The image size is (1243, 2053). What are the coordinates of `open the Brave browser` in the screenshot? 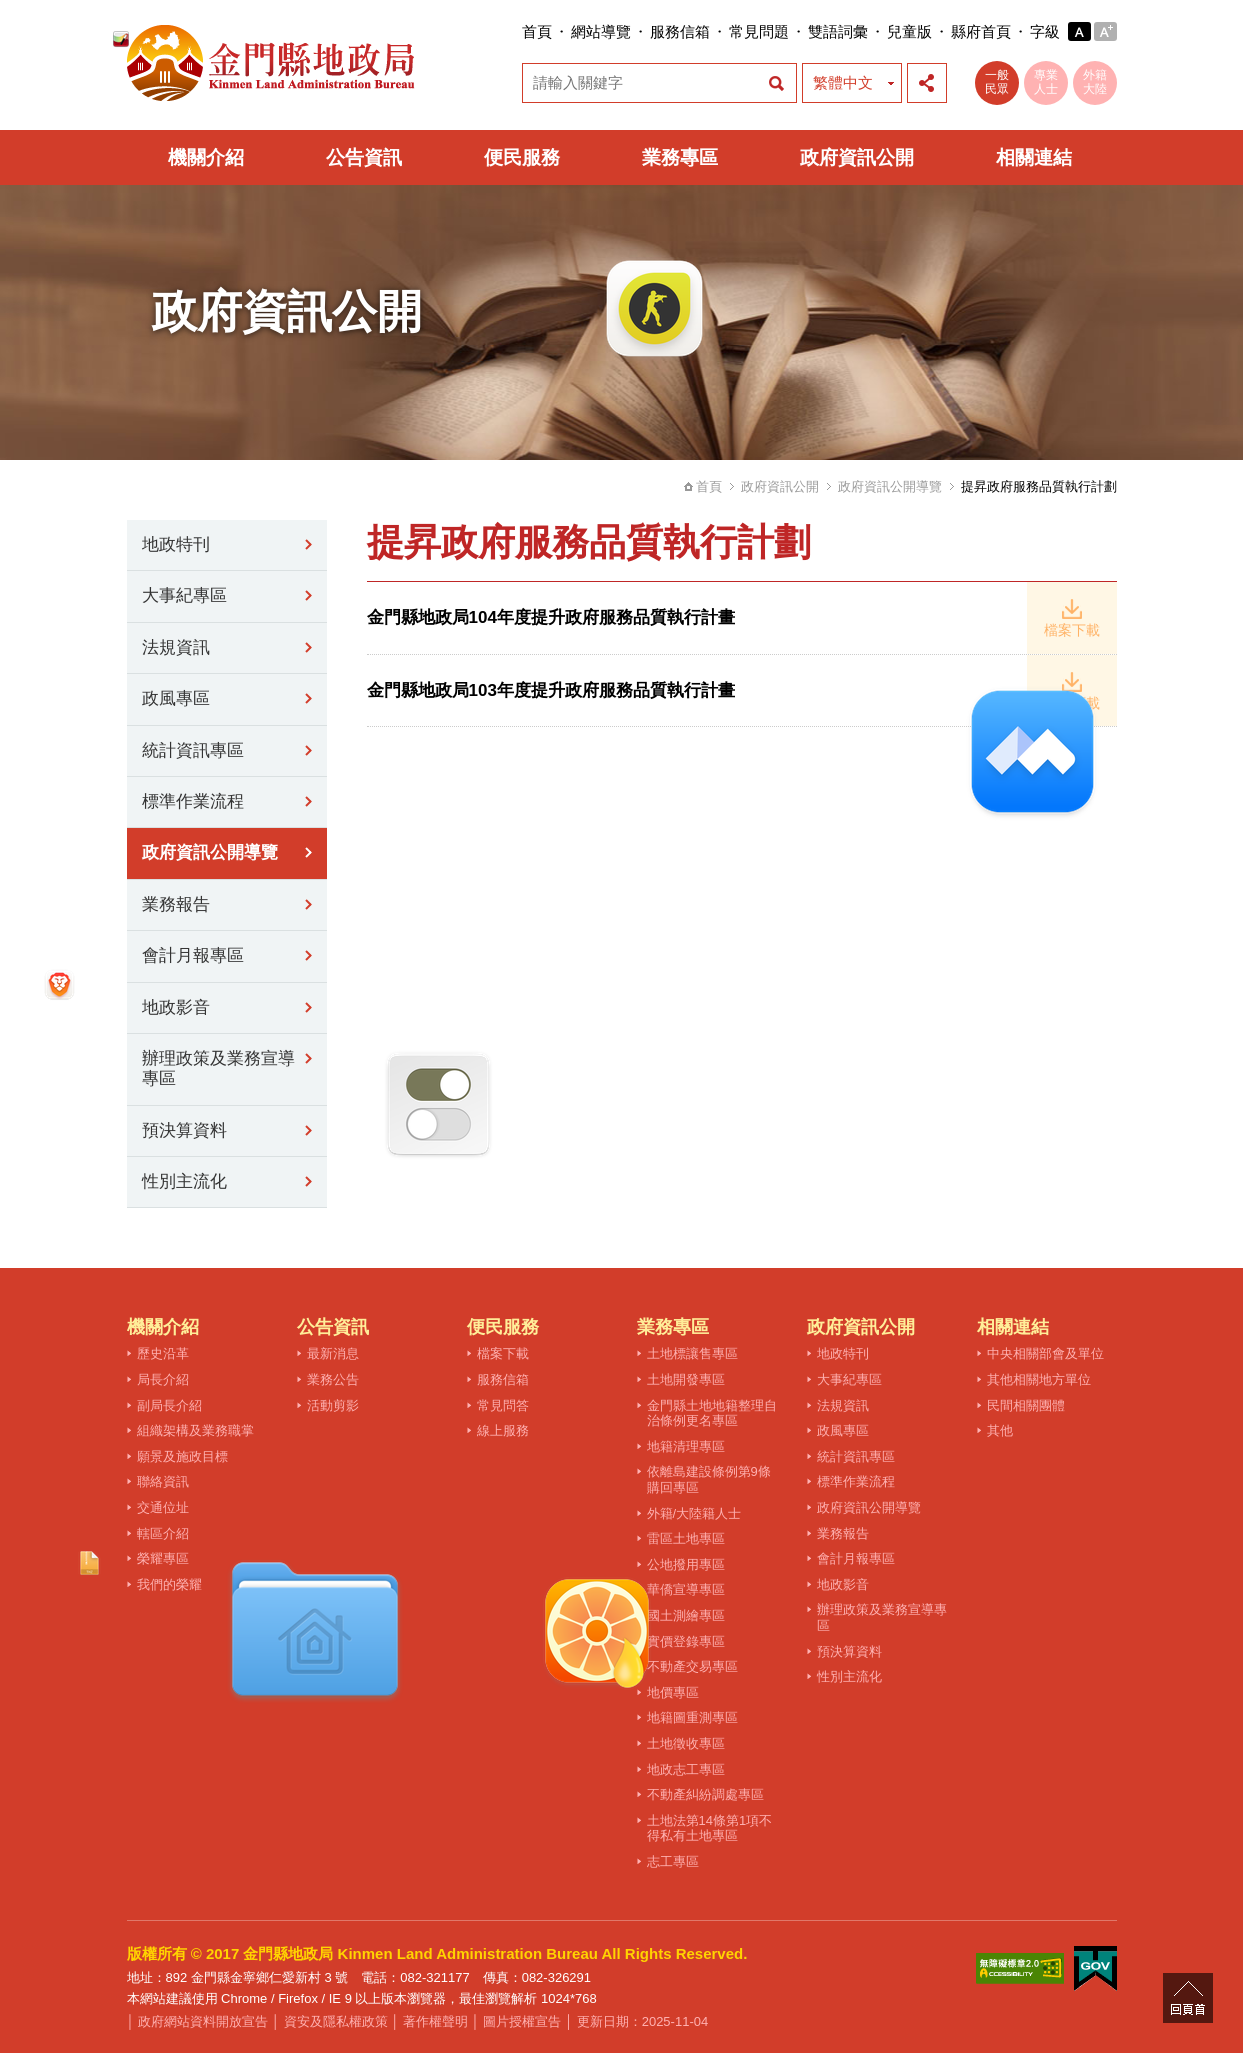 It's located at (59, 984).